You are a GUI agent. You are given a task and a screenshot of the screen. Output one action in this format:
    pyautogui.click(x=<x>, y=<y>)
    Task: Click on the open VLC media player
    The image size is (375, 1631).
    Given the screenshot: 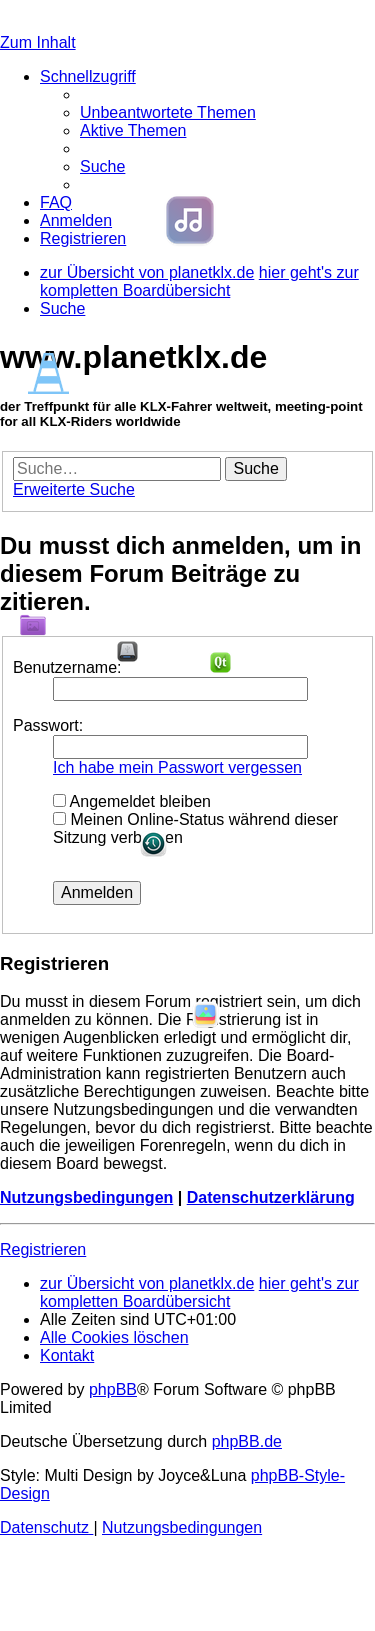 What is the action you would take?
    pyautogui.click(x=48, y=373)
    